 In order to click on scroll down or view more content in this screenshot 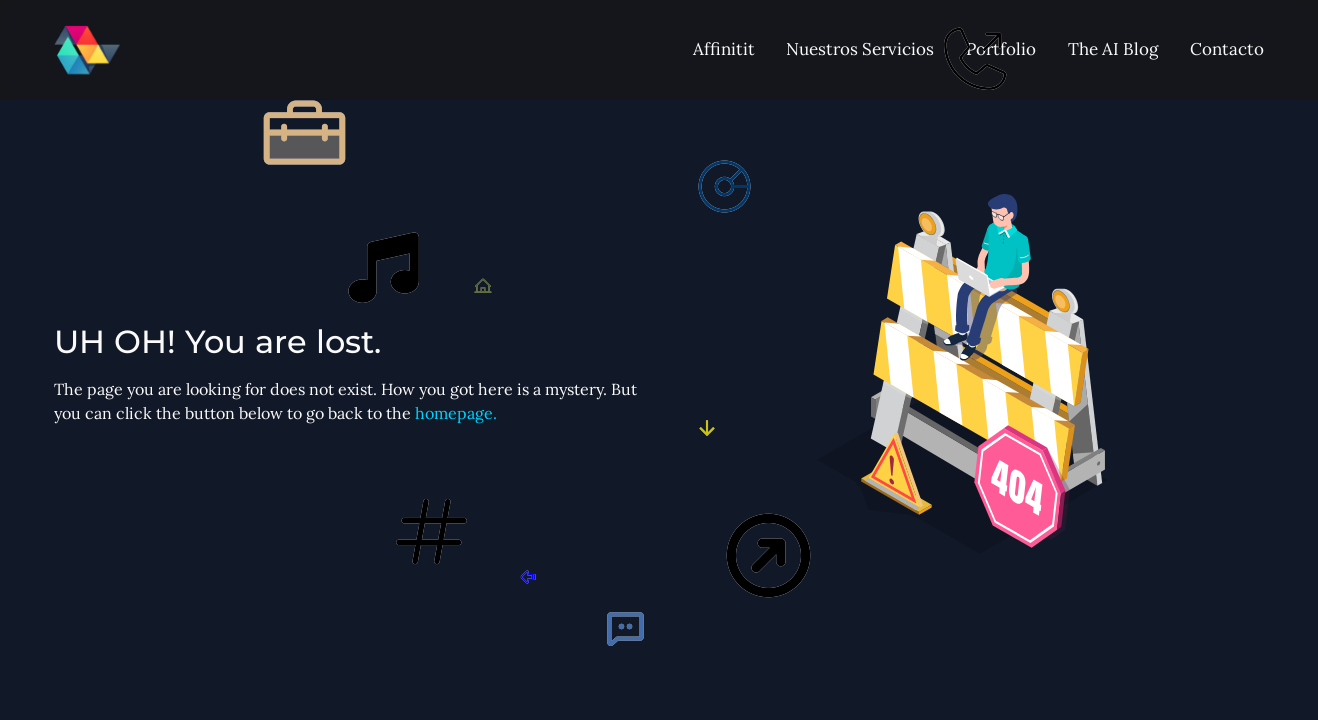, I will do `click(707, 428)`.